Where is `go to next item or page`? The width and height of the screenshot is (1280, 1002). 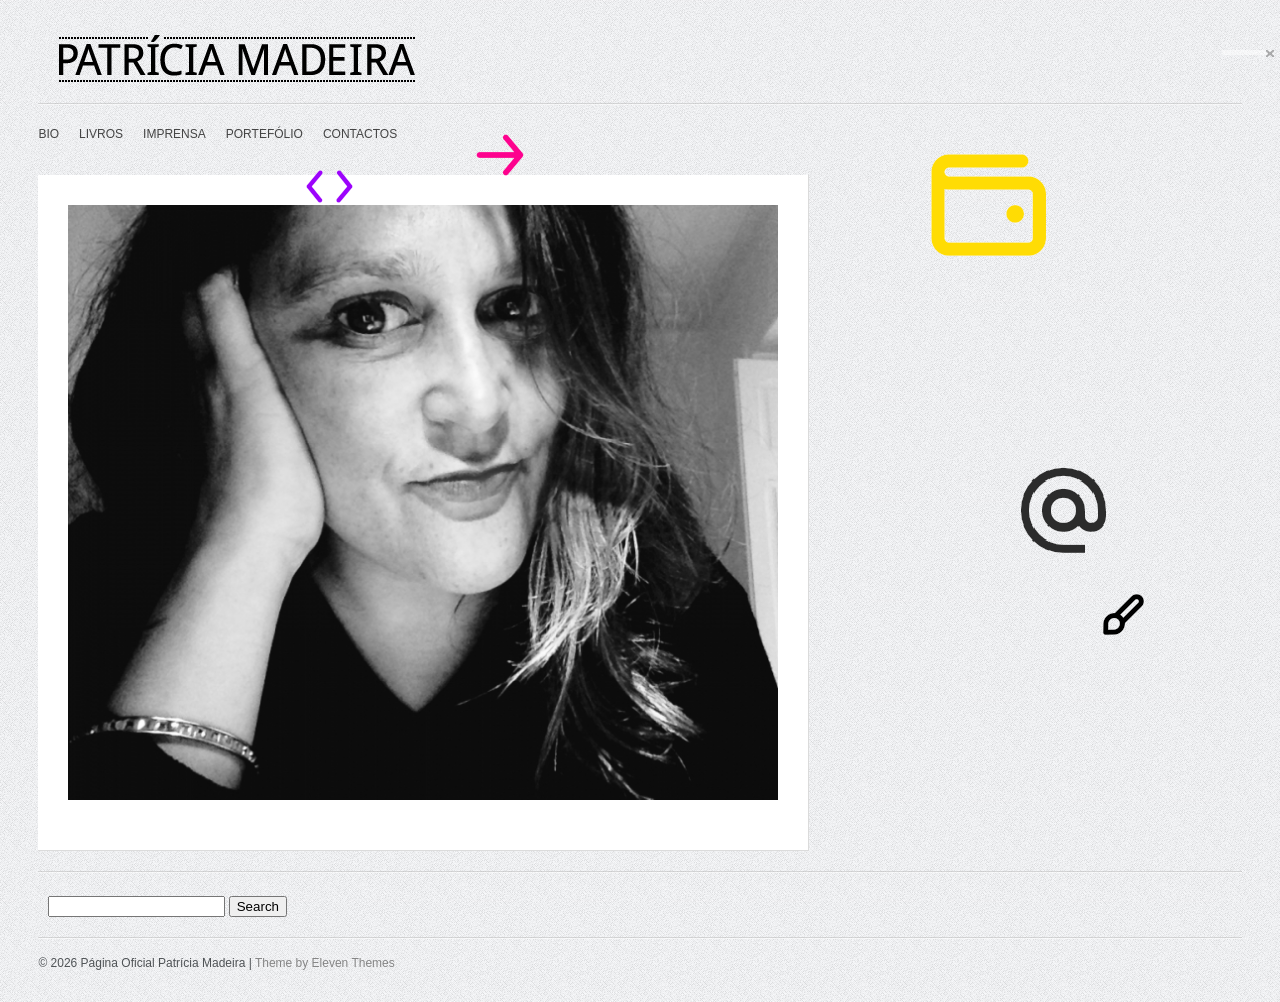
go to next item or page is located at coordinates (500, 155).